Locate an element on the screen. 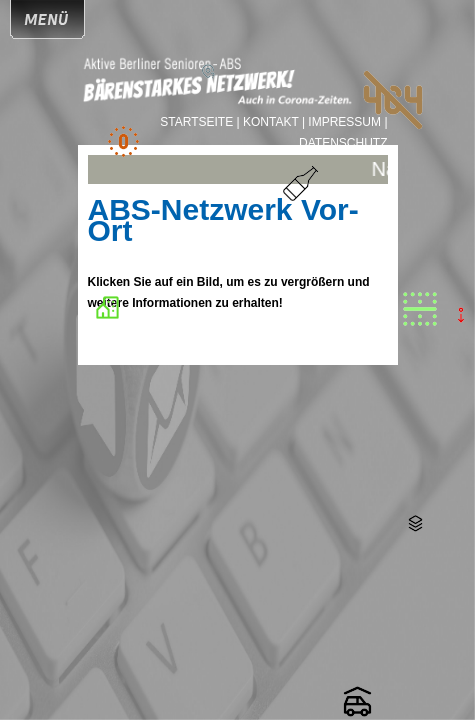  indicates 404 error detection is disabled is located at coordinates (393, 100).